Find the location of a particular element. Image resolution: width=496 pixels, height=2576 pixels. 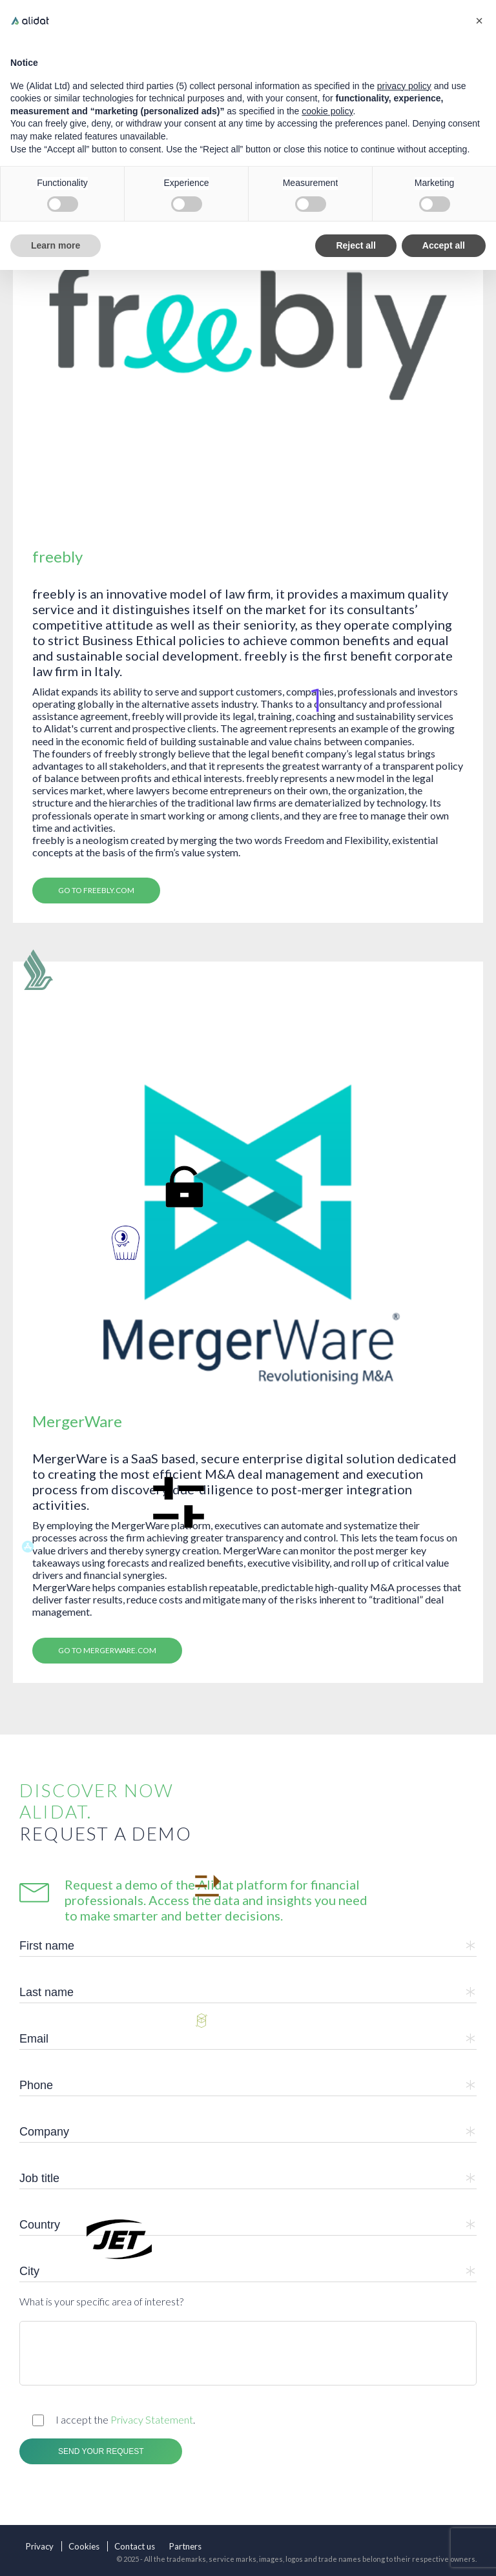

unlock a secured item or account is located at coordinates (184, 1186).